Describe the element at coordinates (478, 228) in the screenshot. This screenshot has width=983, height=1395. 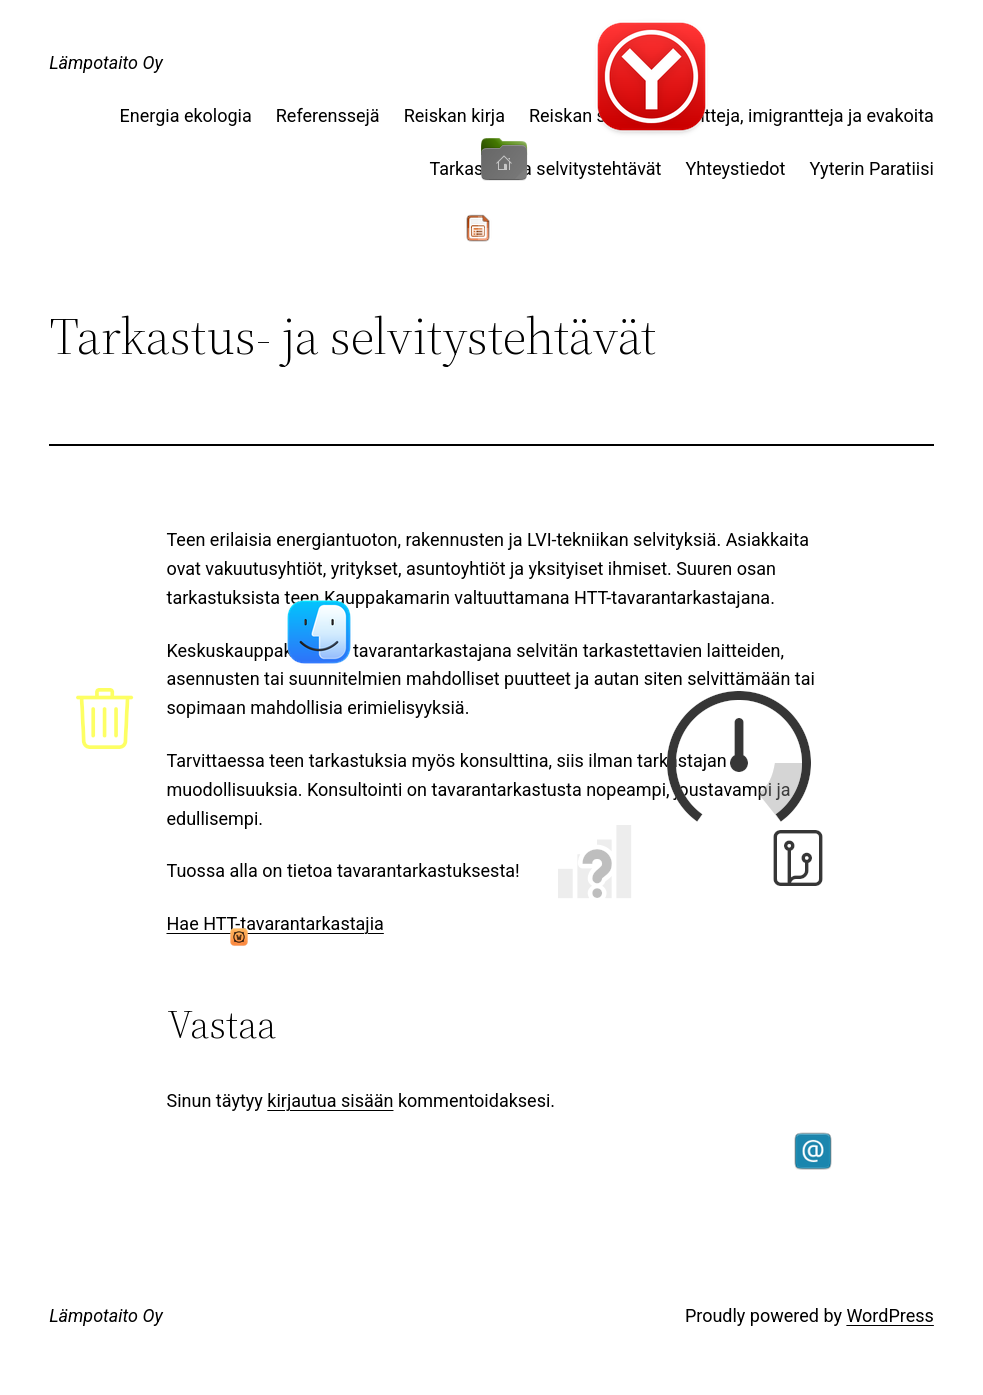
I see `open a presentation template file` at that location.